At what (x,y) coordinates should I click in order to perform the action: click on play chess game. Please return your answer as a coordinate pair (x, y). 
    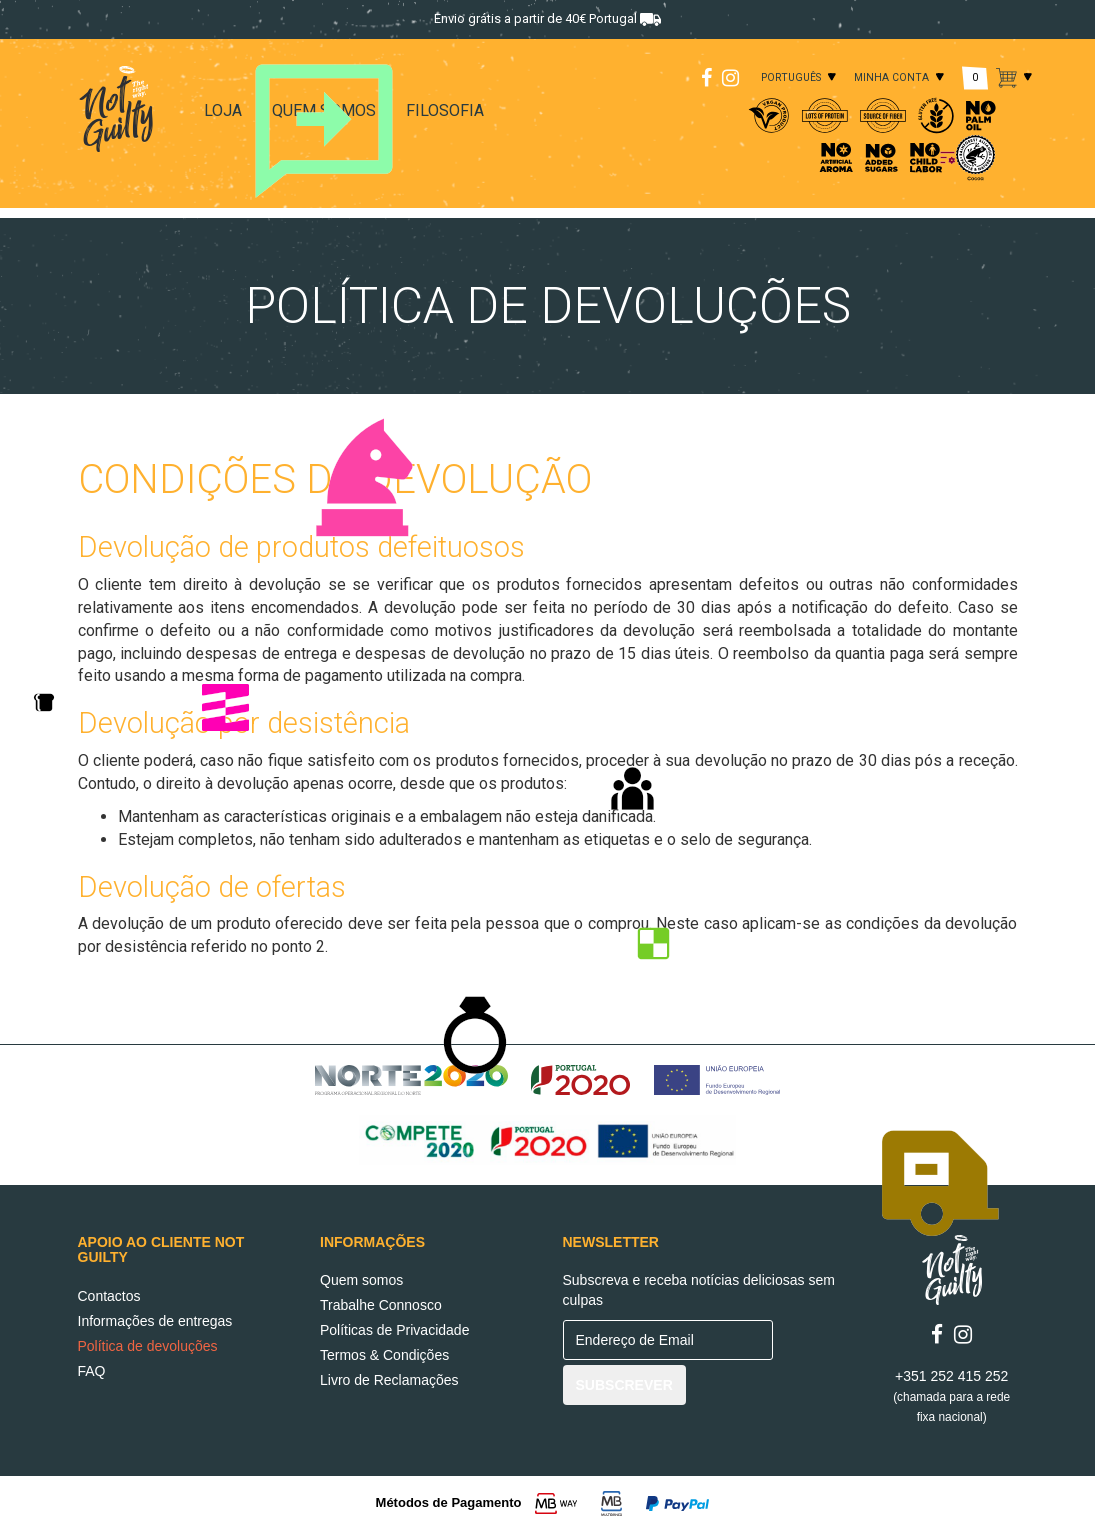
    Looking at the image, I should click on (365, 482).